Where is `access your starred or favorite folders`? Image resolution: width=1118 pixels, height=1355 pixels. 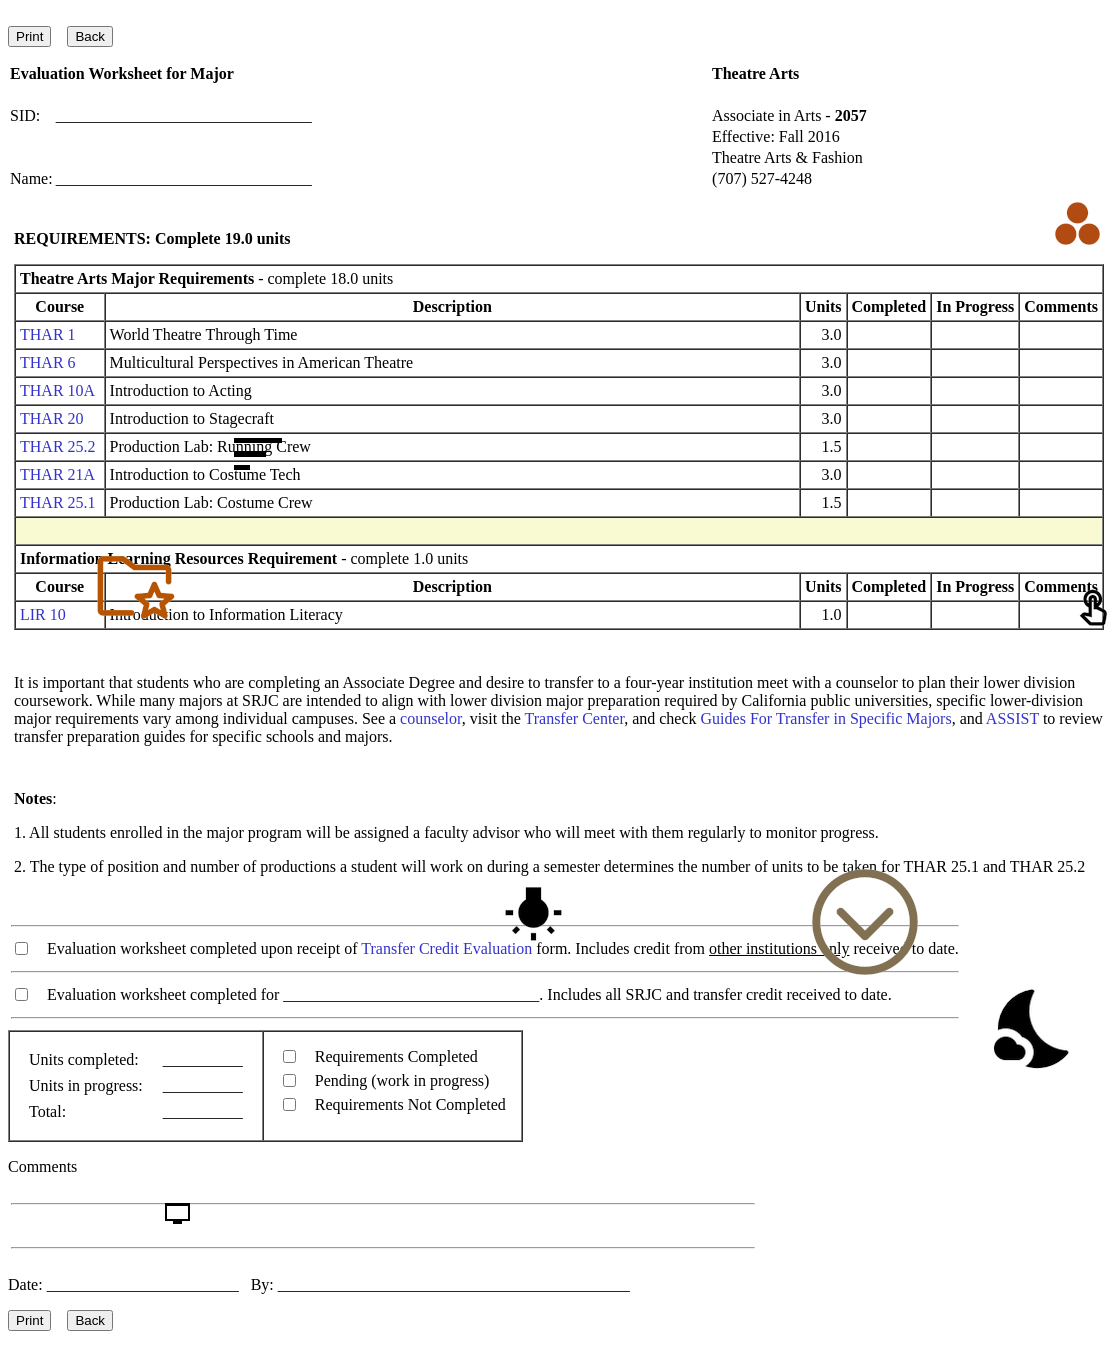 access your starred or favorite folders is located at coordinates (134, 584).